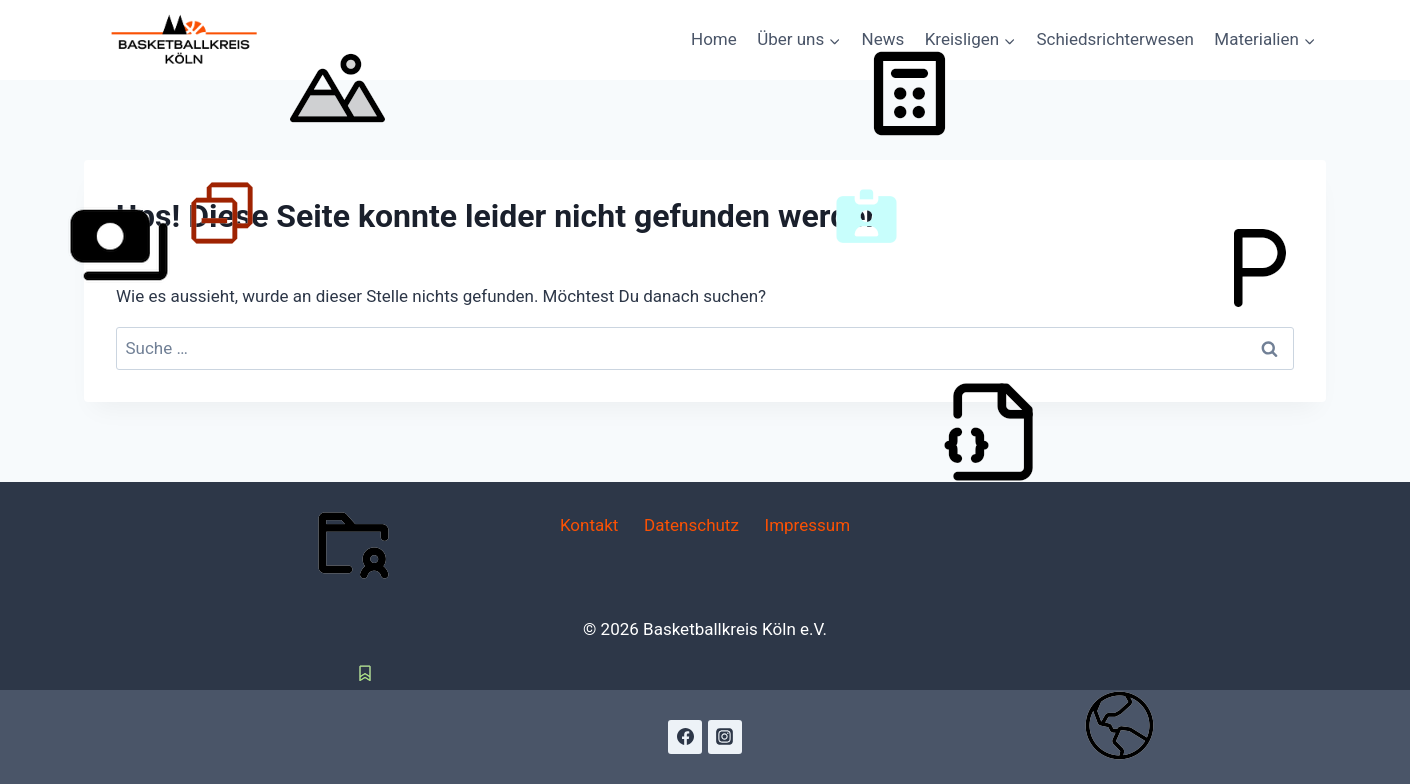  I want to click on switch to western hemisphere region, so click(1119, 725).